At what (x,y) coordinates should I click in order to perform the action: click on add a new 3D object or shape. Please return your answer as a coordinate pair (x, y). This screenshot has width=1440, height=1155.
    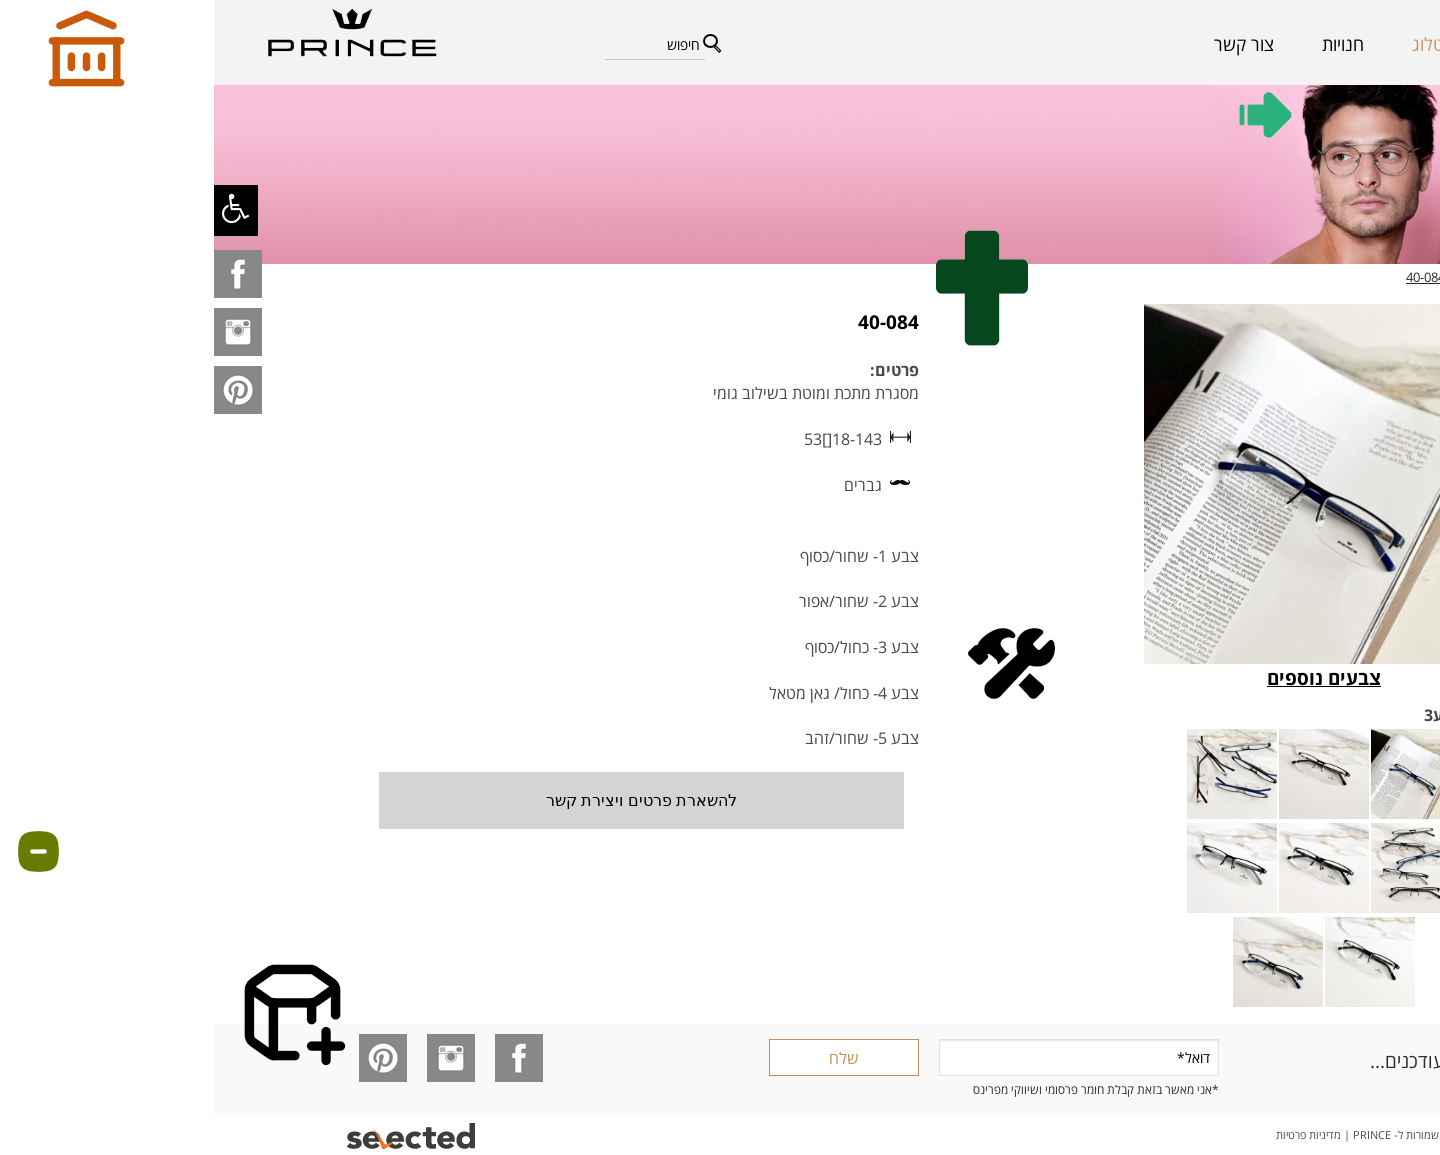
    Looking at the image, I should click on (292, 1012).